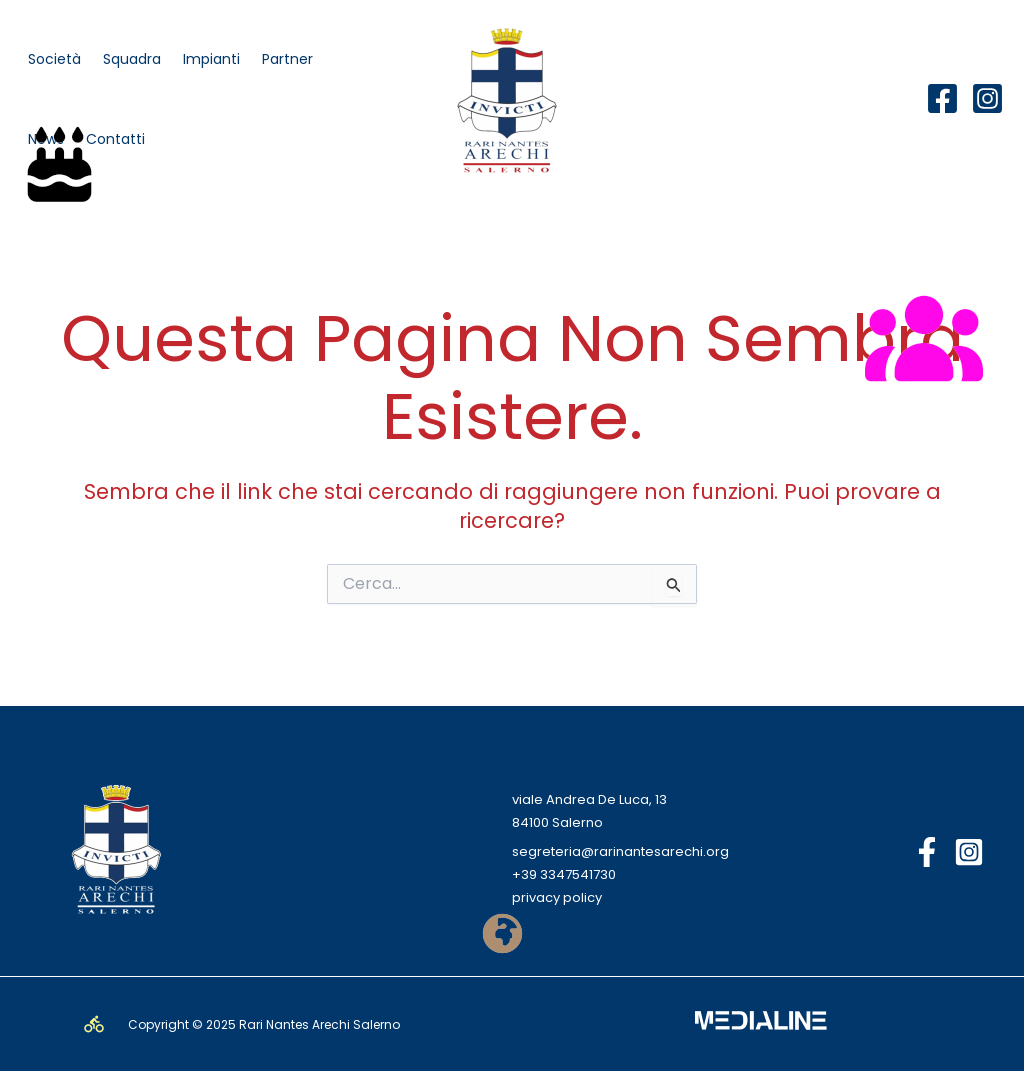  I want to click on access bike-sharing or cycling options, so click(94, 1024).